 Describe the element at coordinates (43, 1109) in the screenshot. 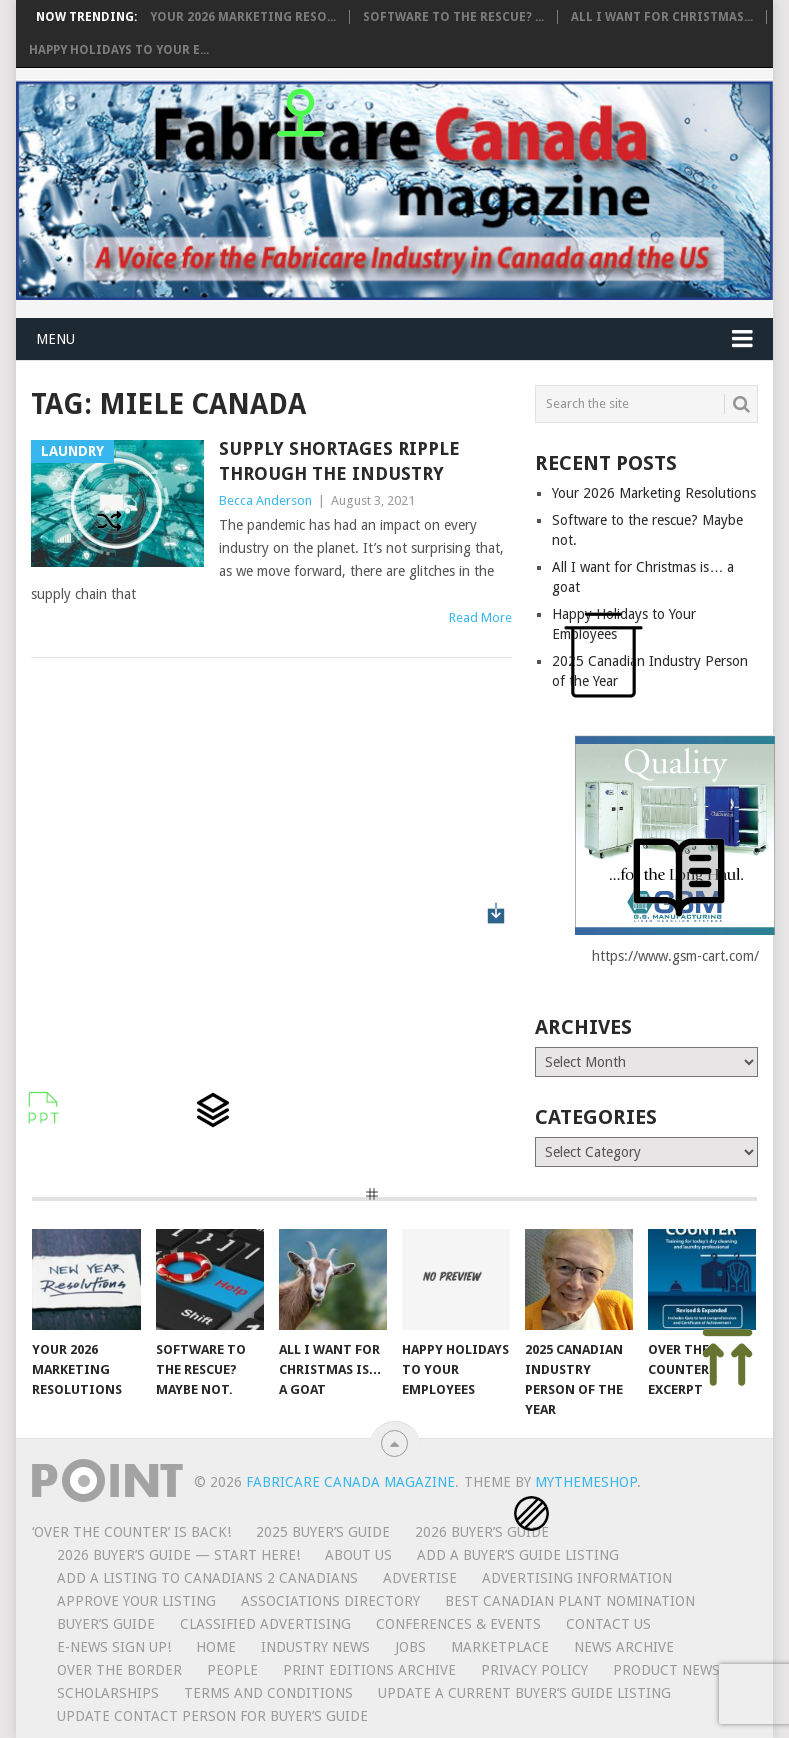

I see `open a PowerPoint presentation file` at that location.